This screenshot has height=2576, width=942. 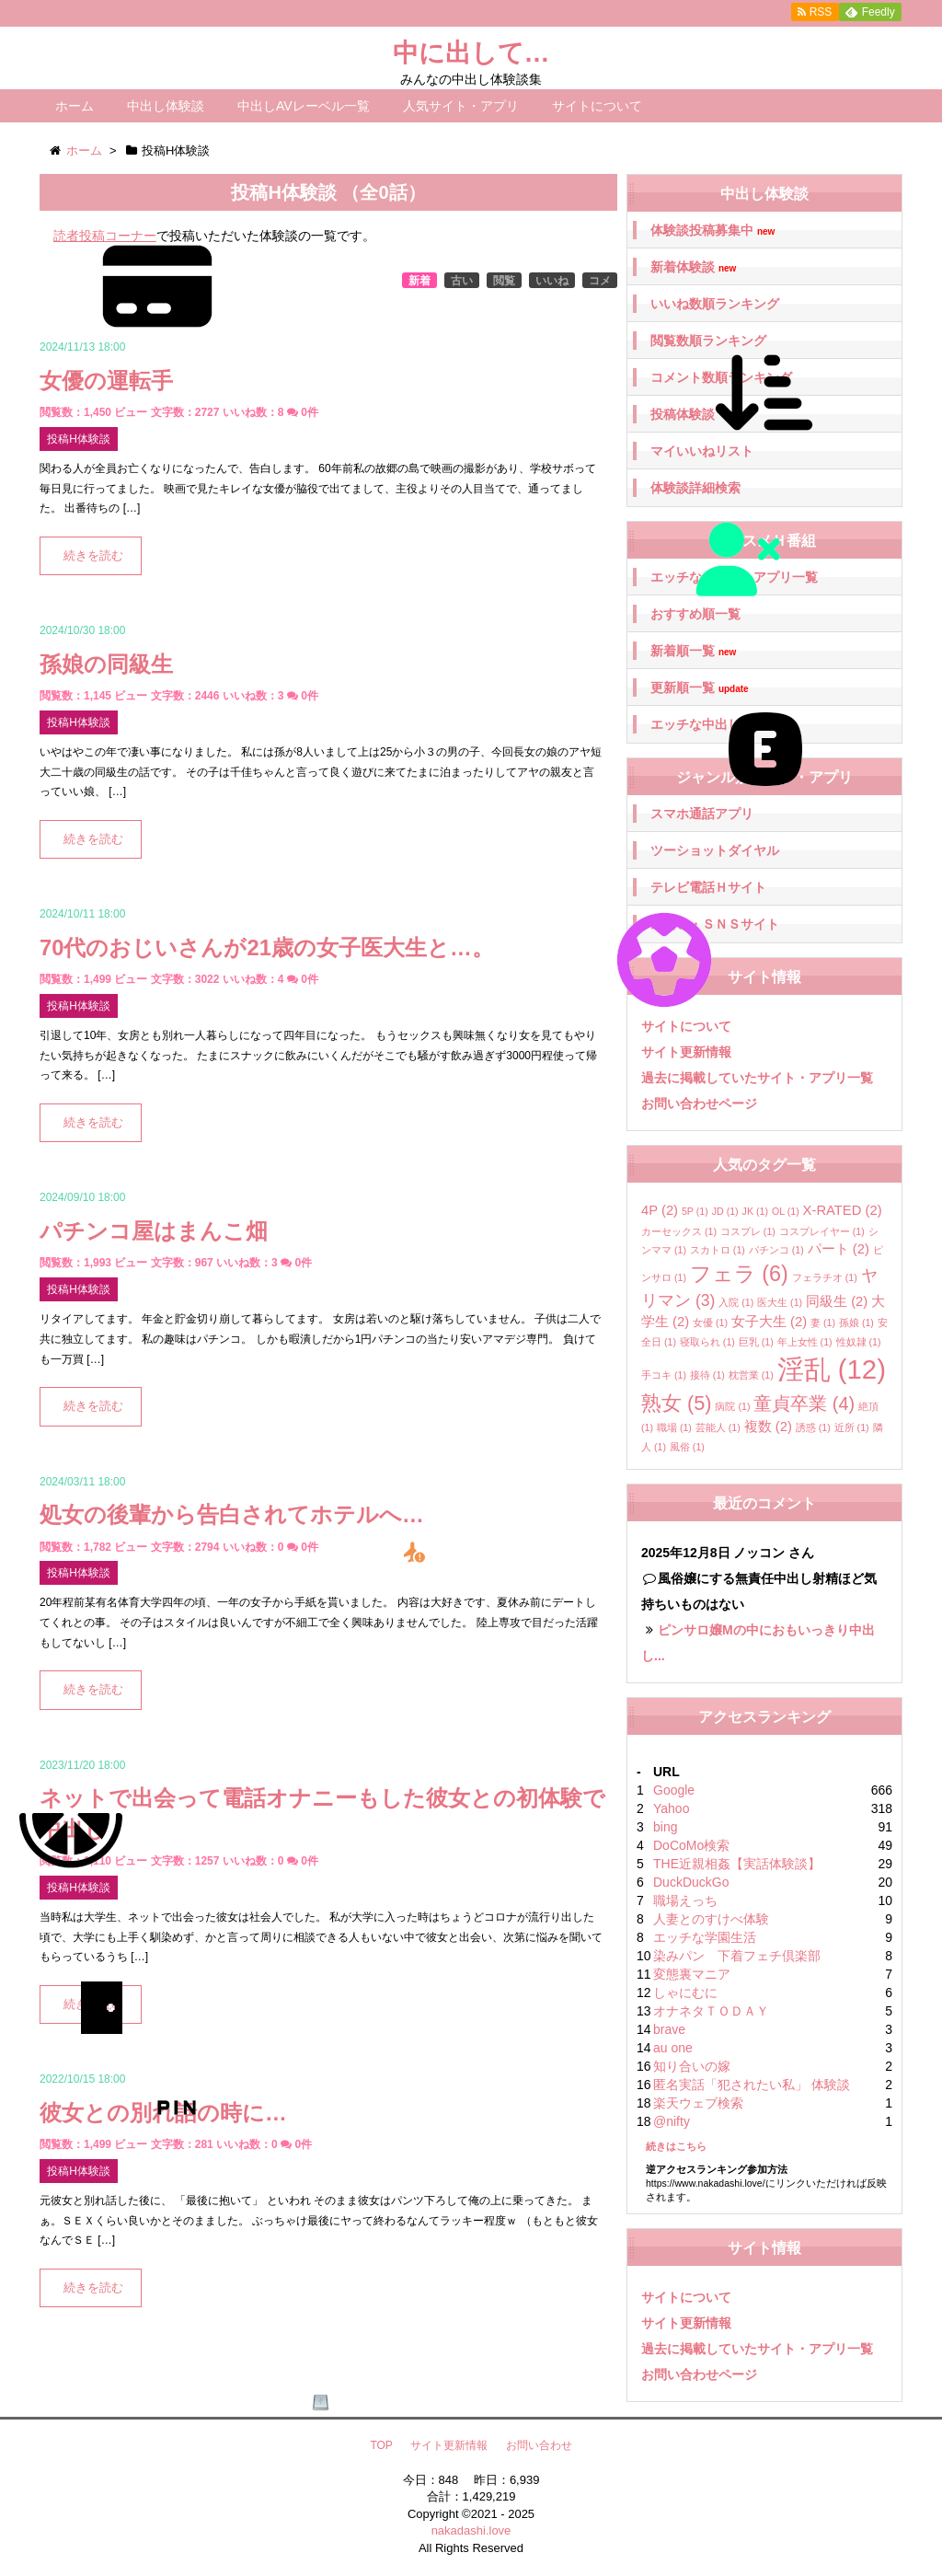 I want to click on indicates an "E" rating or category, so click(x=765, y=749).